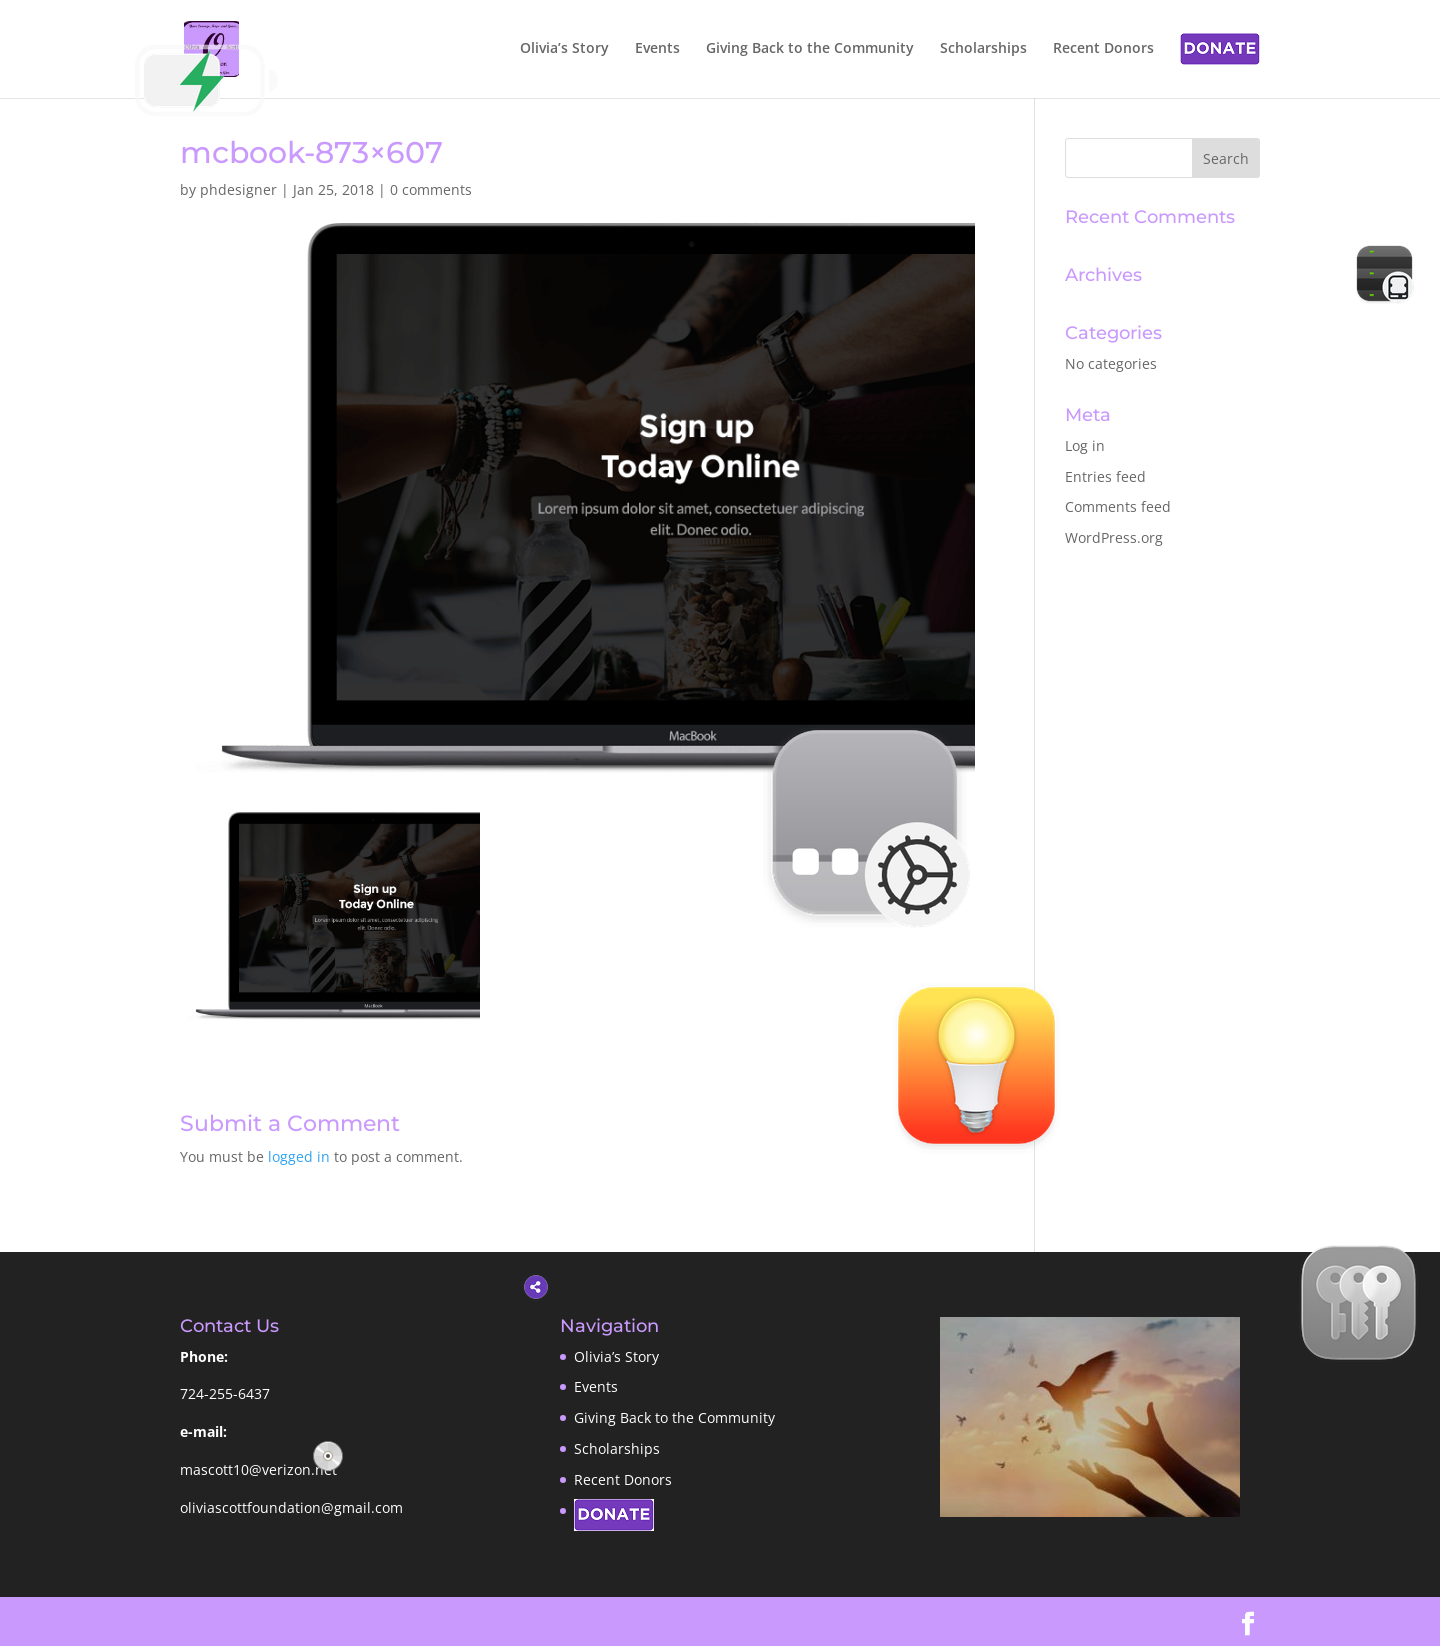 The image size is (1440, 1646). What do you see at coordinates (328, 1456) in the screenshot?
I see `unmount or eject a CD/DVD disc` at bounding box center [328, 1456].